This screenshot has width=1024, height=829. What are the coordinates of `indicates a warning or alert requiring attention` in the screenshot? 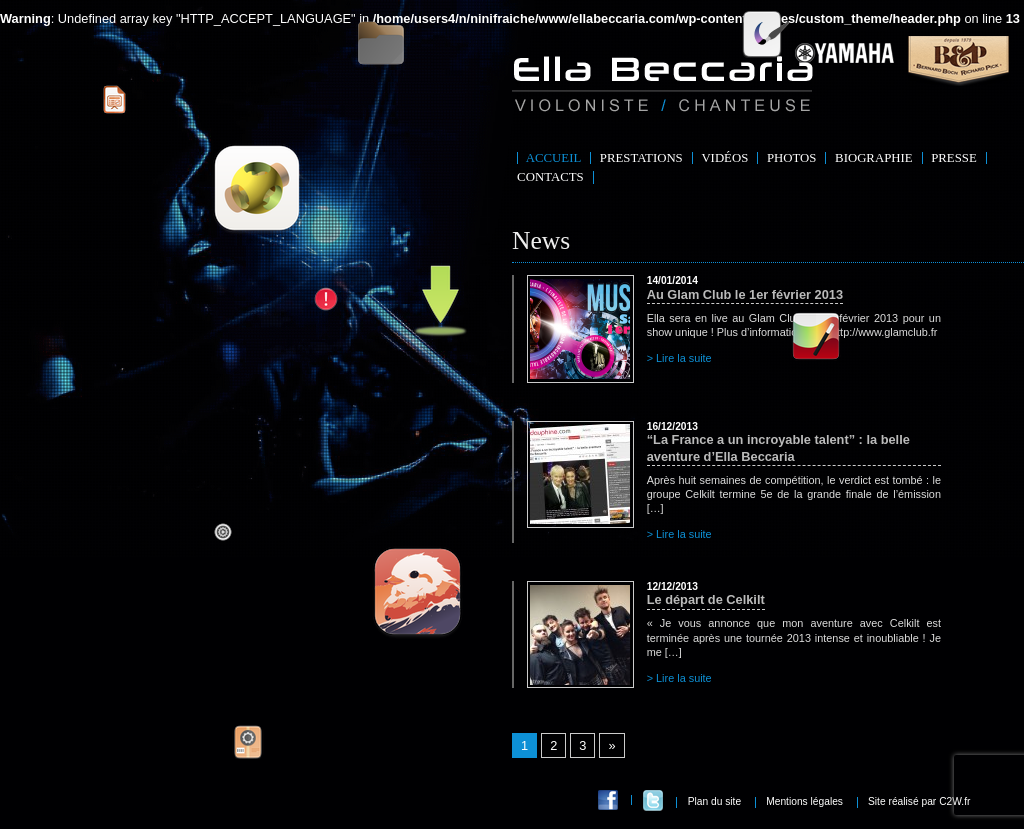 It's located at (326, 299).